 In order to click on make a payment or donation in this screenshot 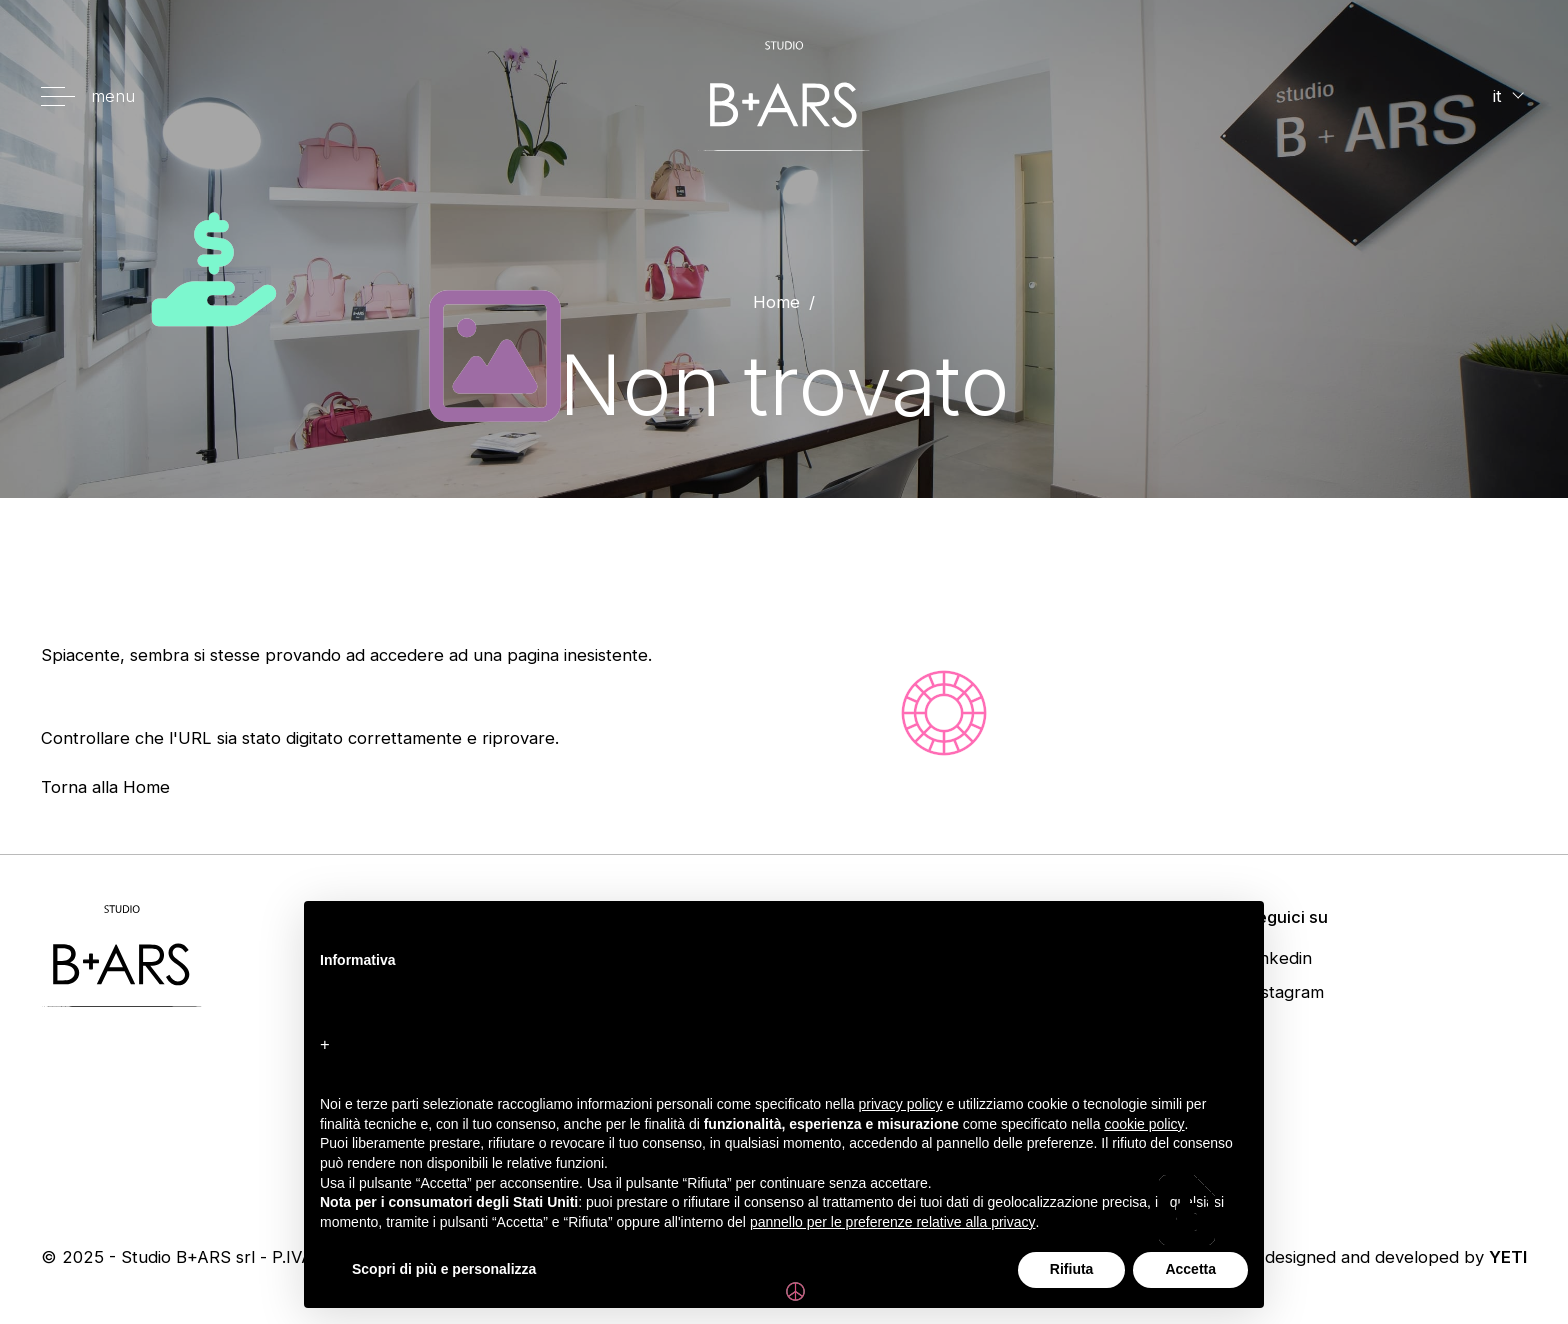, I will do `click(214, 271)`.